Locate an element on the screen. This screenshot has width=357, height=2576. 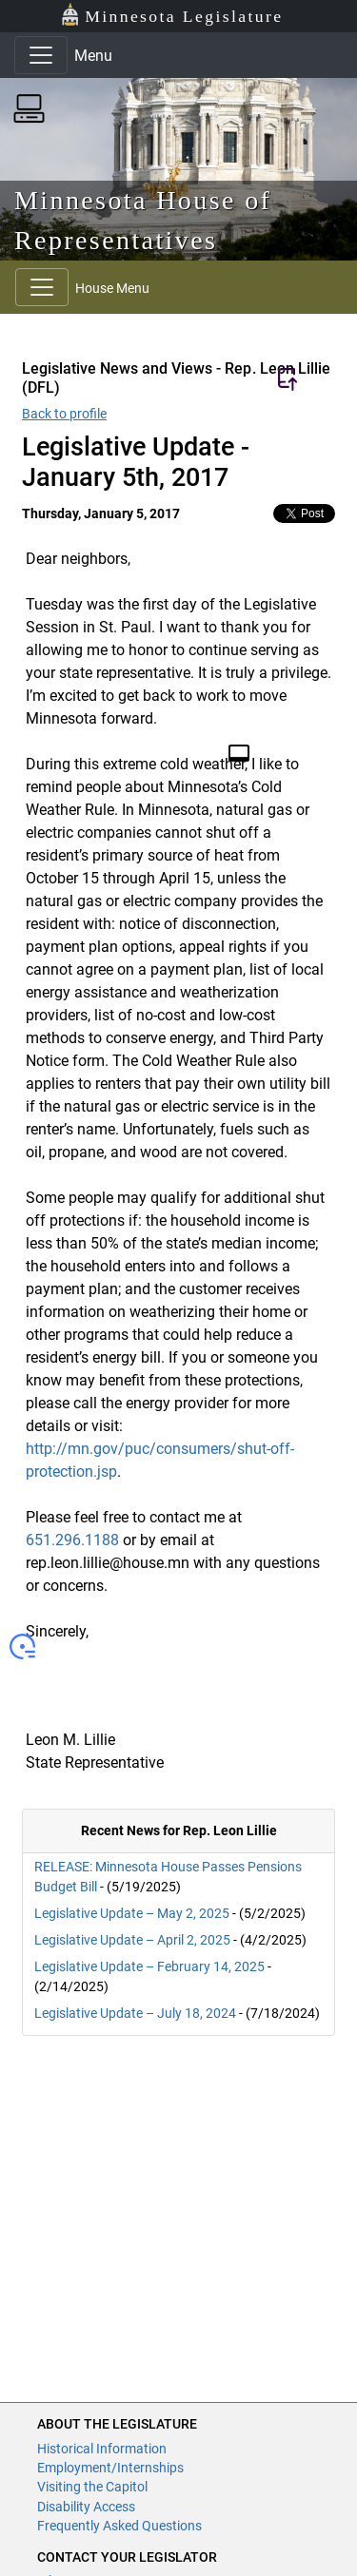
open github codespaces is located at coordinates (29, 108).